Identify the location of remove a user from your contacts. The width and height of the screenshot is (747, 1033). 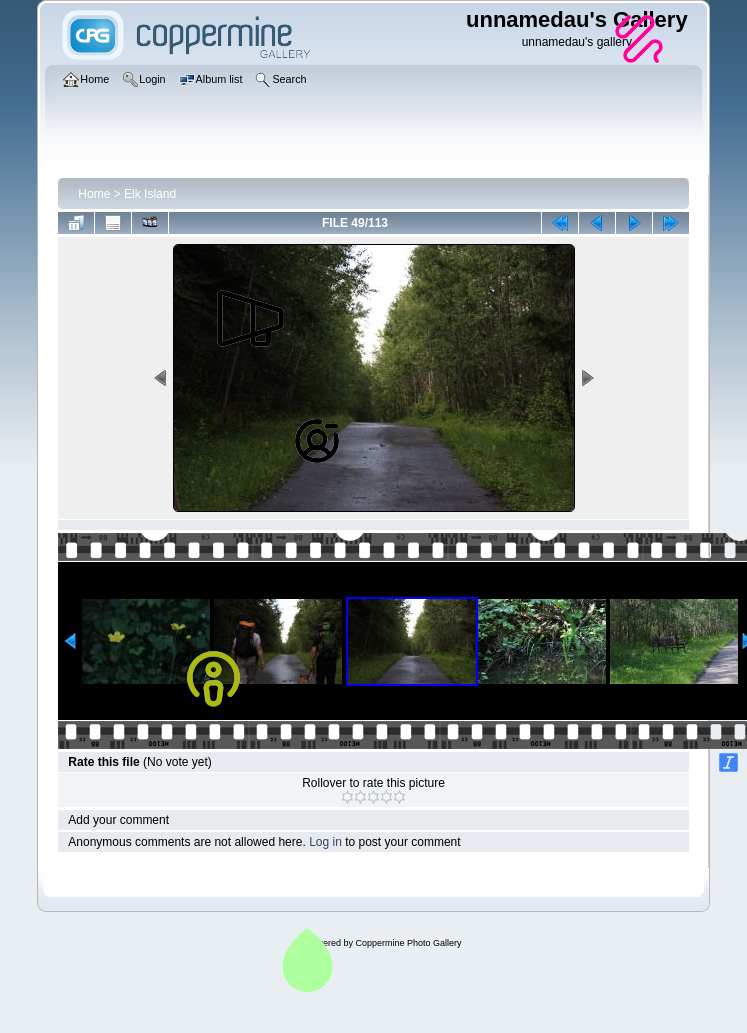
(317, 441).